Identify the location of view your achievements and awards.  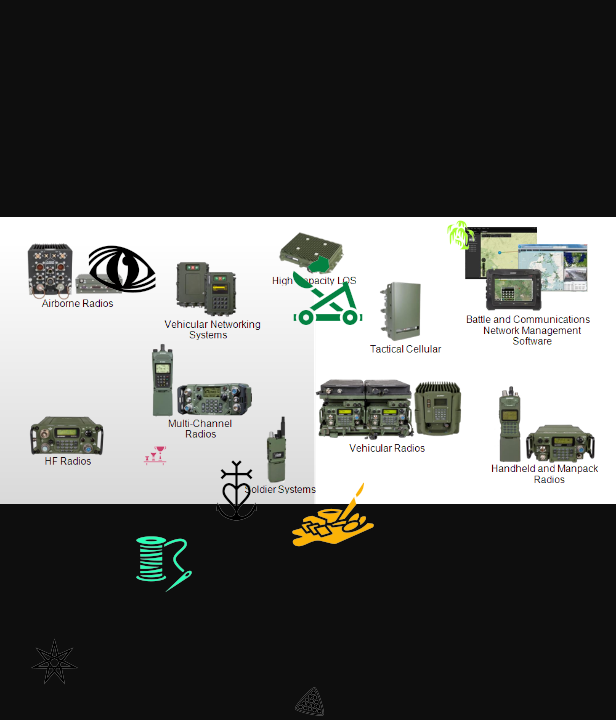
(155, 455).